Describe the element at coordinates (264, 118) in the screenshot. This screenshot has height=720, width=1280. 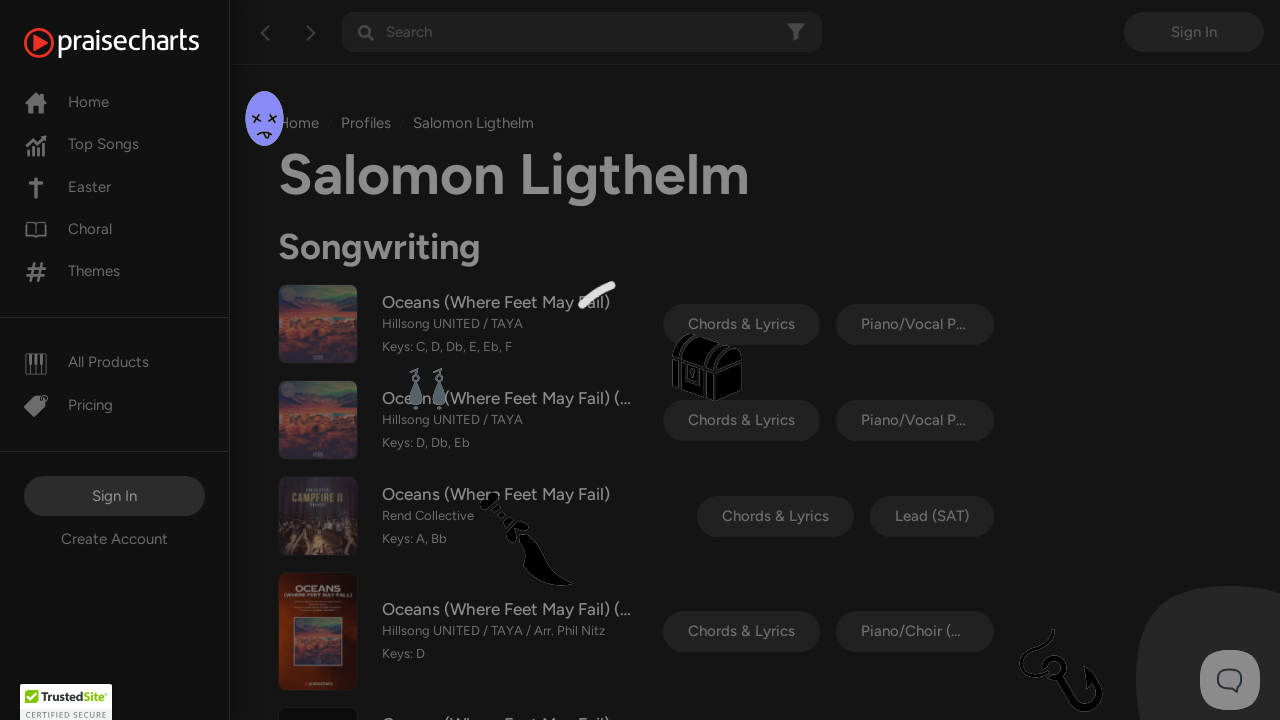
I see `indicates game over or player death` at that location.